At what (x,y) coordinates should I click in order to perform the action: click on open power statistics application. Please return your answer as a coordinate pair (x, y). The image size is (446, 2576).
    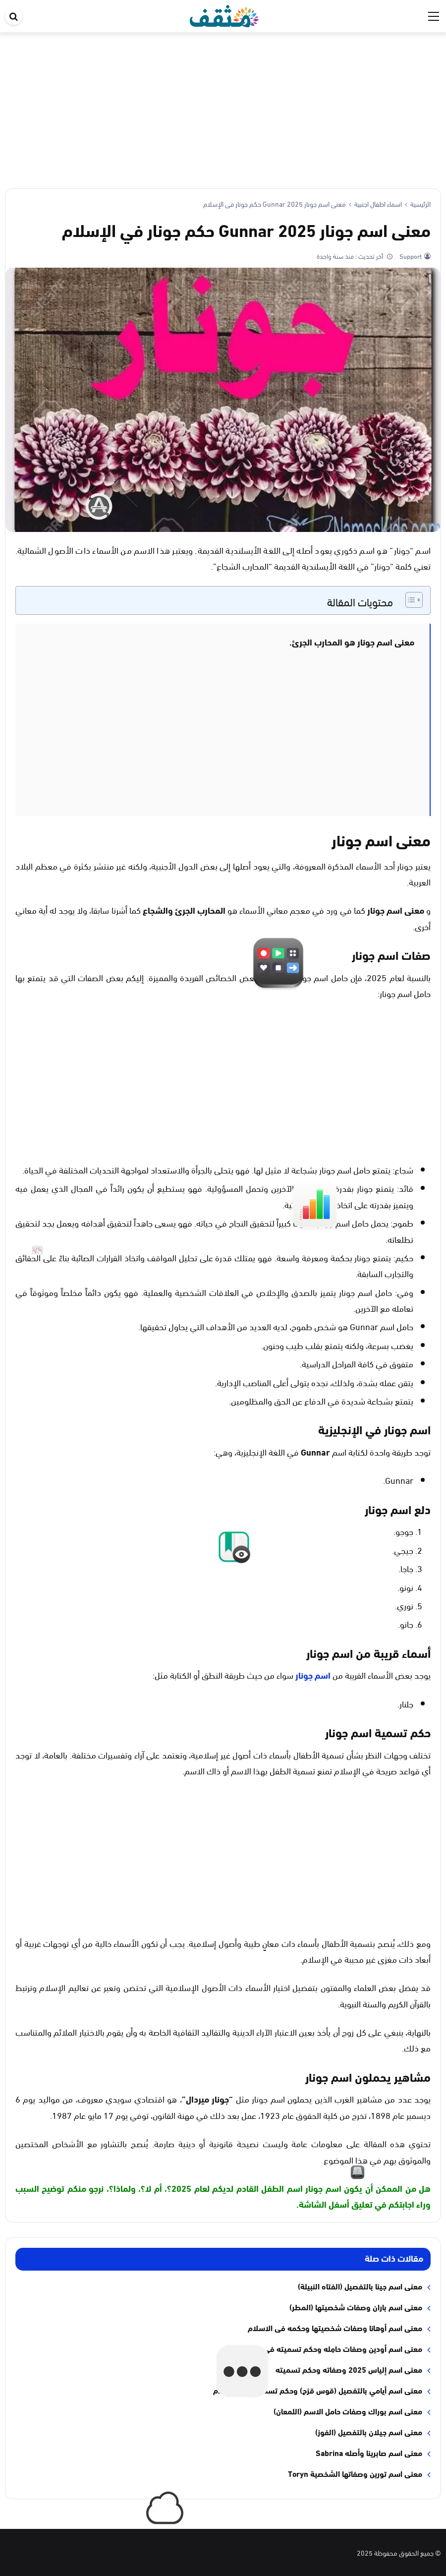
    Looking at the image, I should click on (37, 1250).